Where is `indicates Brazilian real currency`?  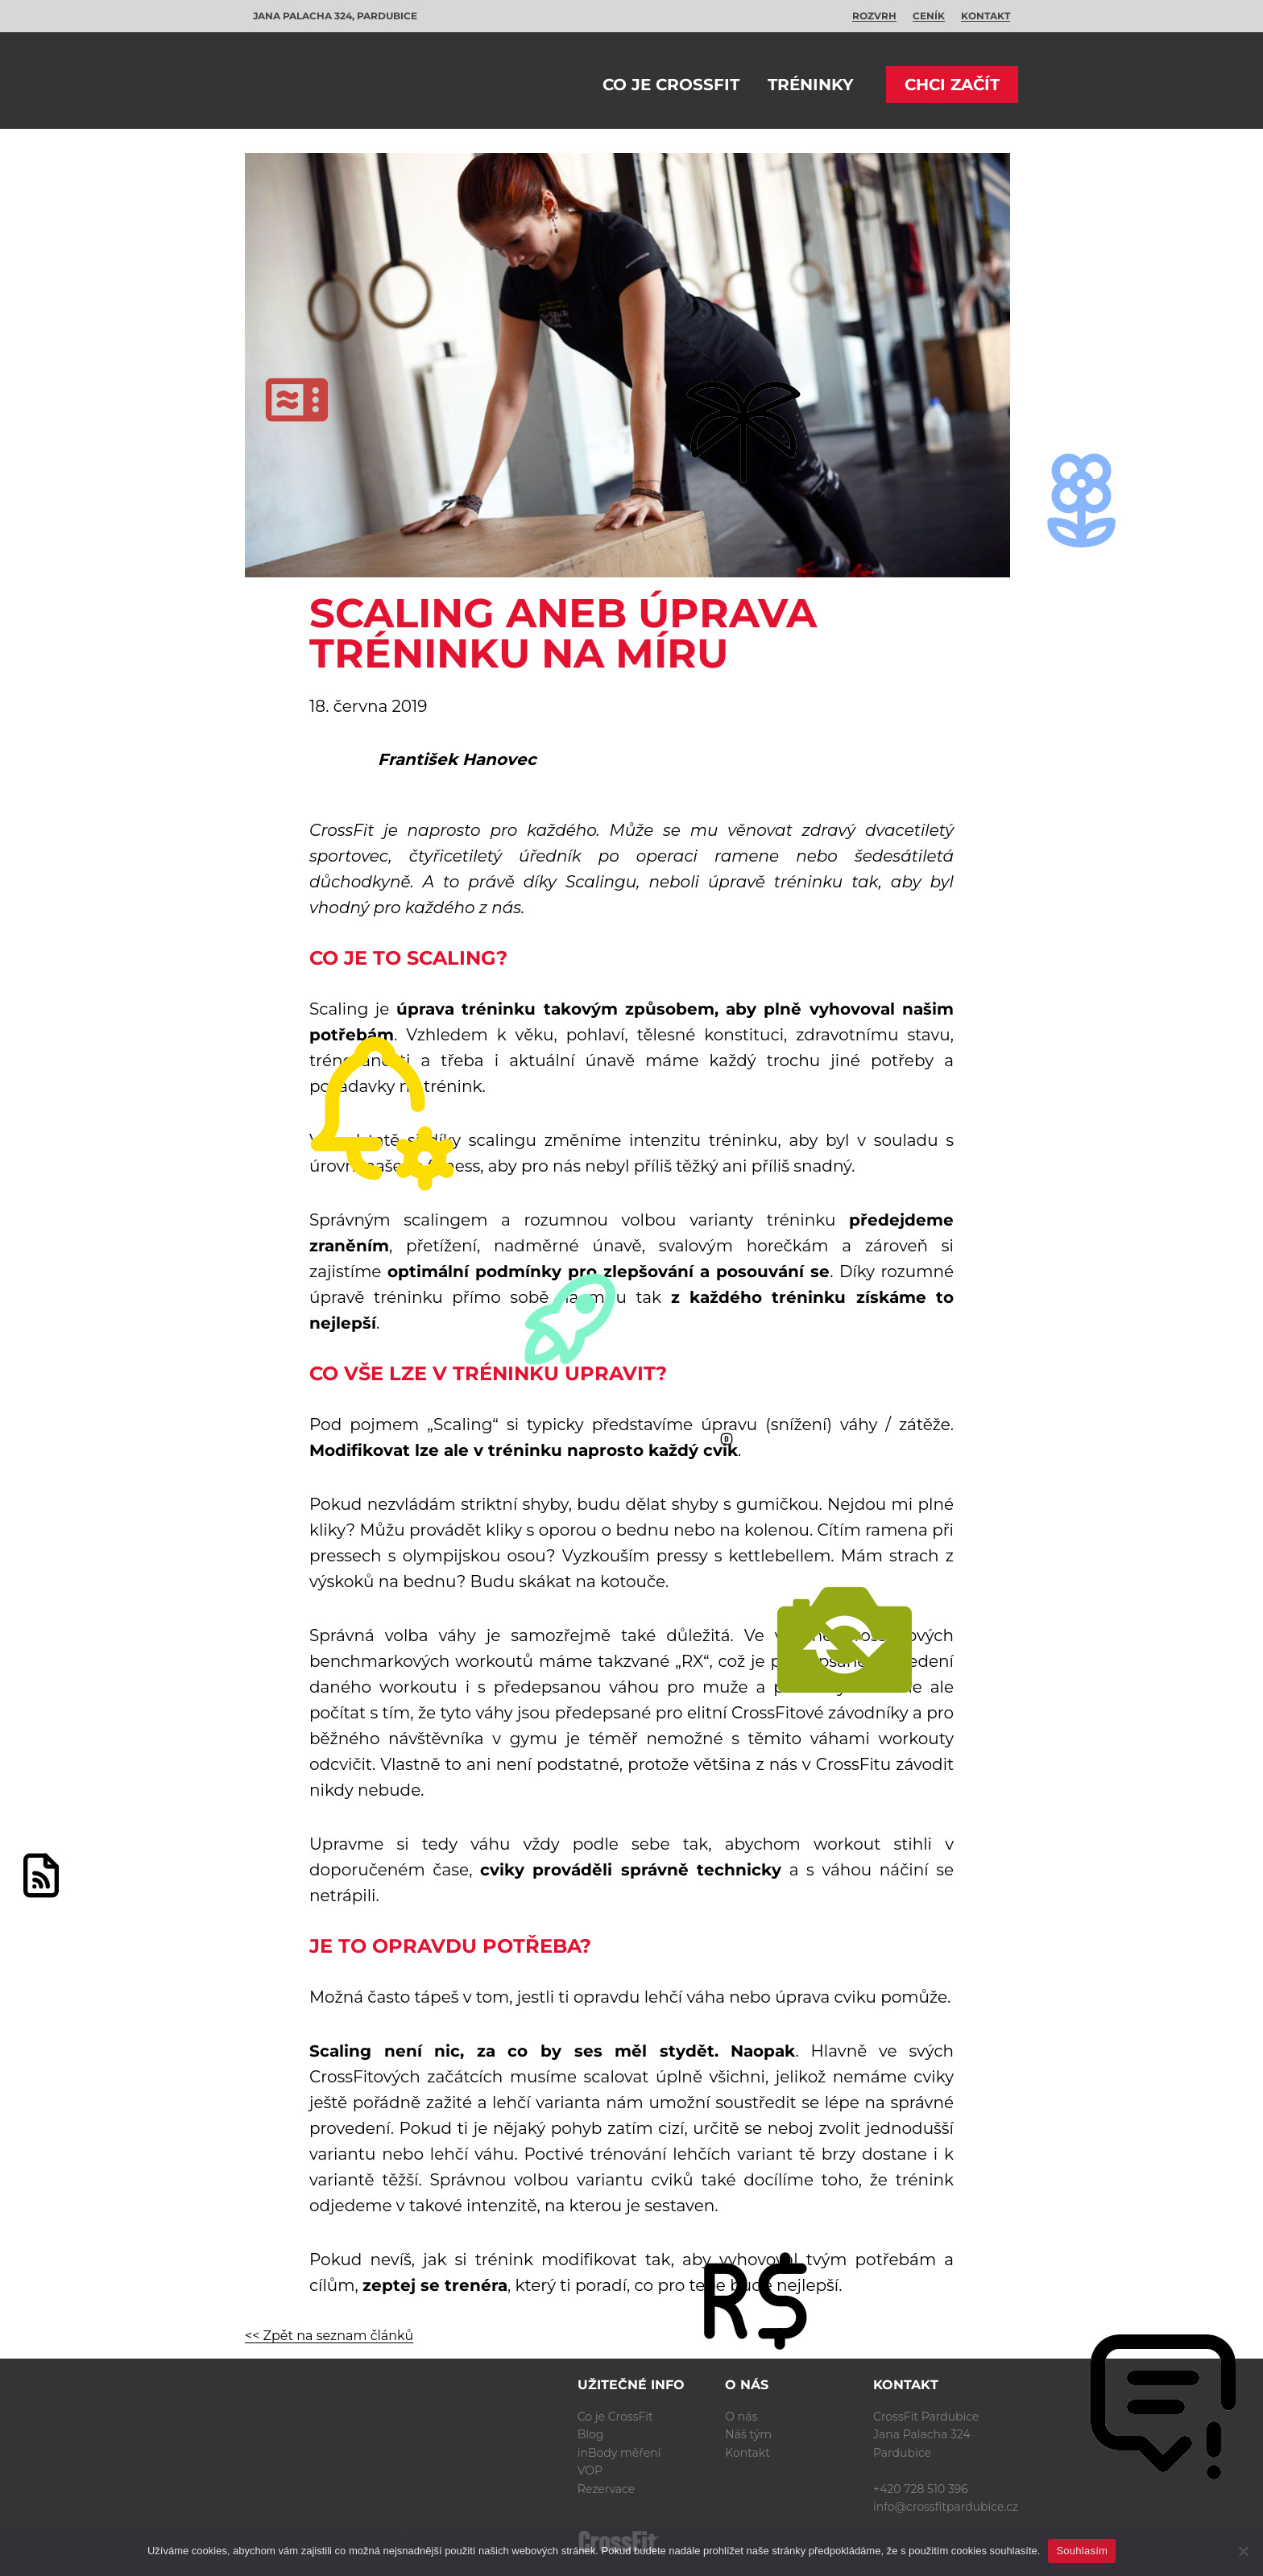
indicates Brazilian real currency is located at coordinates (752, 2301).